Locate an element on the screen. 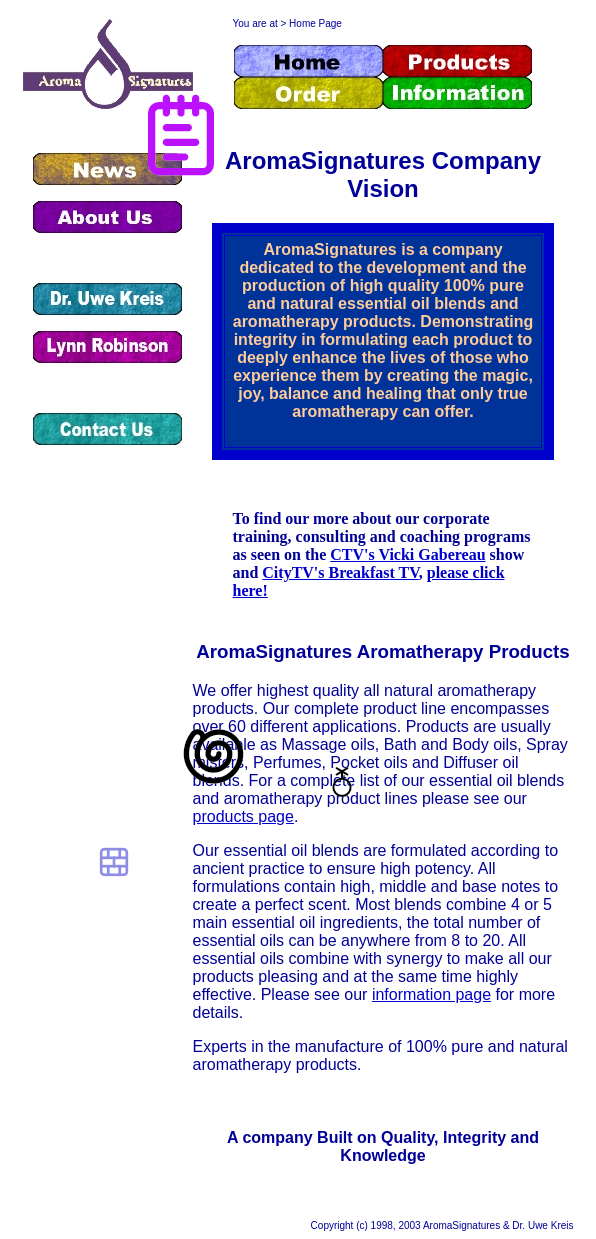  access terminal or command line interface is located at coordinates (213, 756).